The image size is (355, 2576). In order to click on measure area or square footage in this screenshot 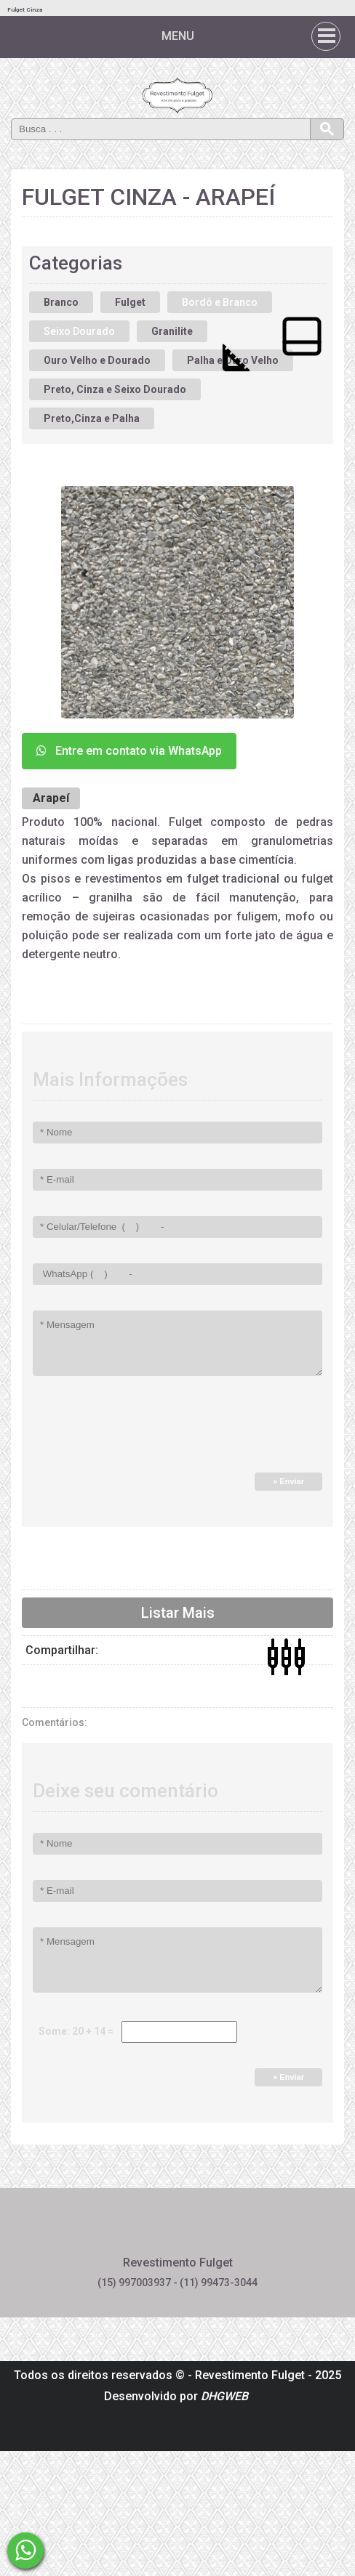, I will do `click(236, 357)`.